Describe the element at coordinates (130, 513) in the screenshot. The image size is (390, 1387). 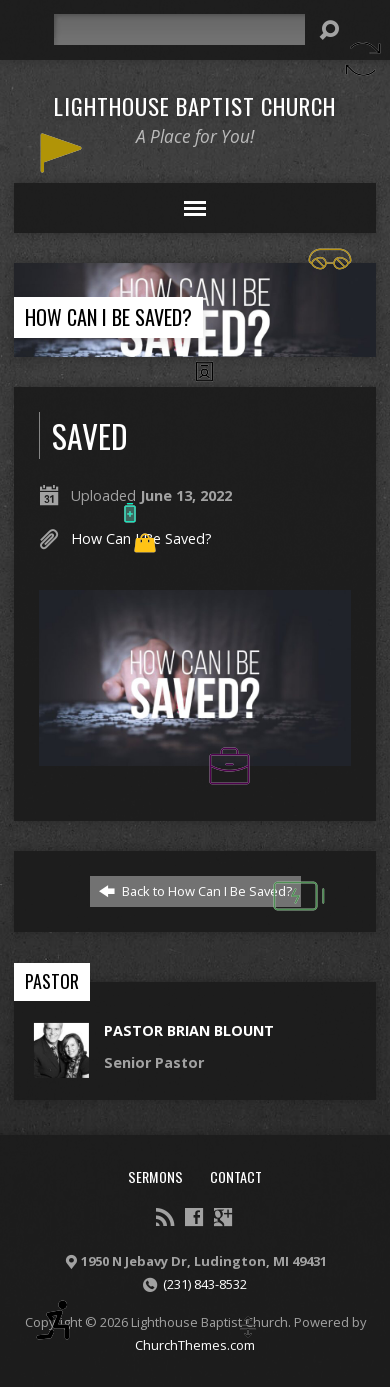
I see `add or enable battery saver mode` at that location.